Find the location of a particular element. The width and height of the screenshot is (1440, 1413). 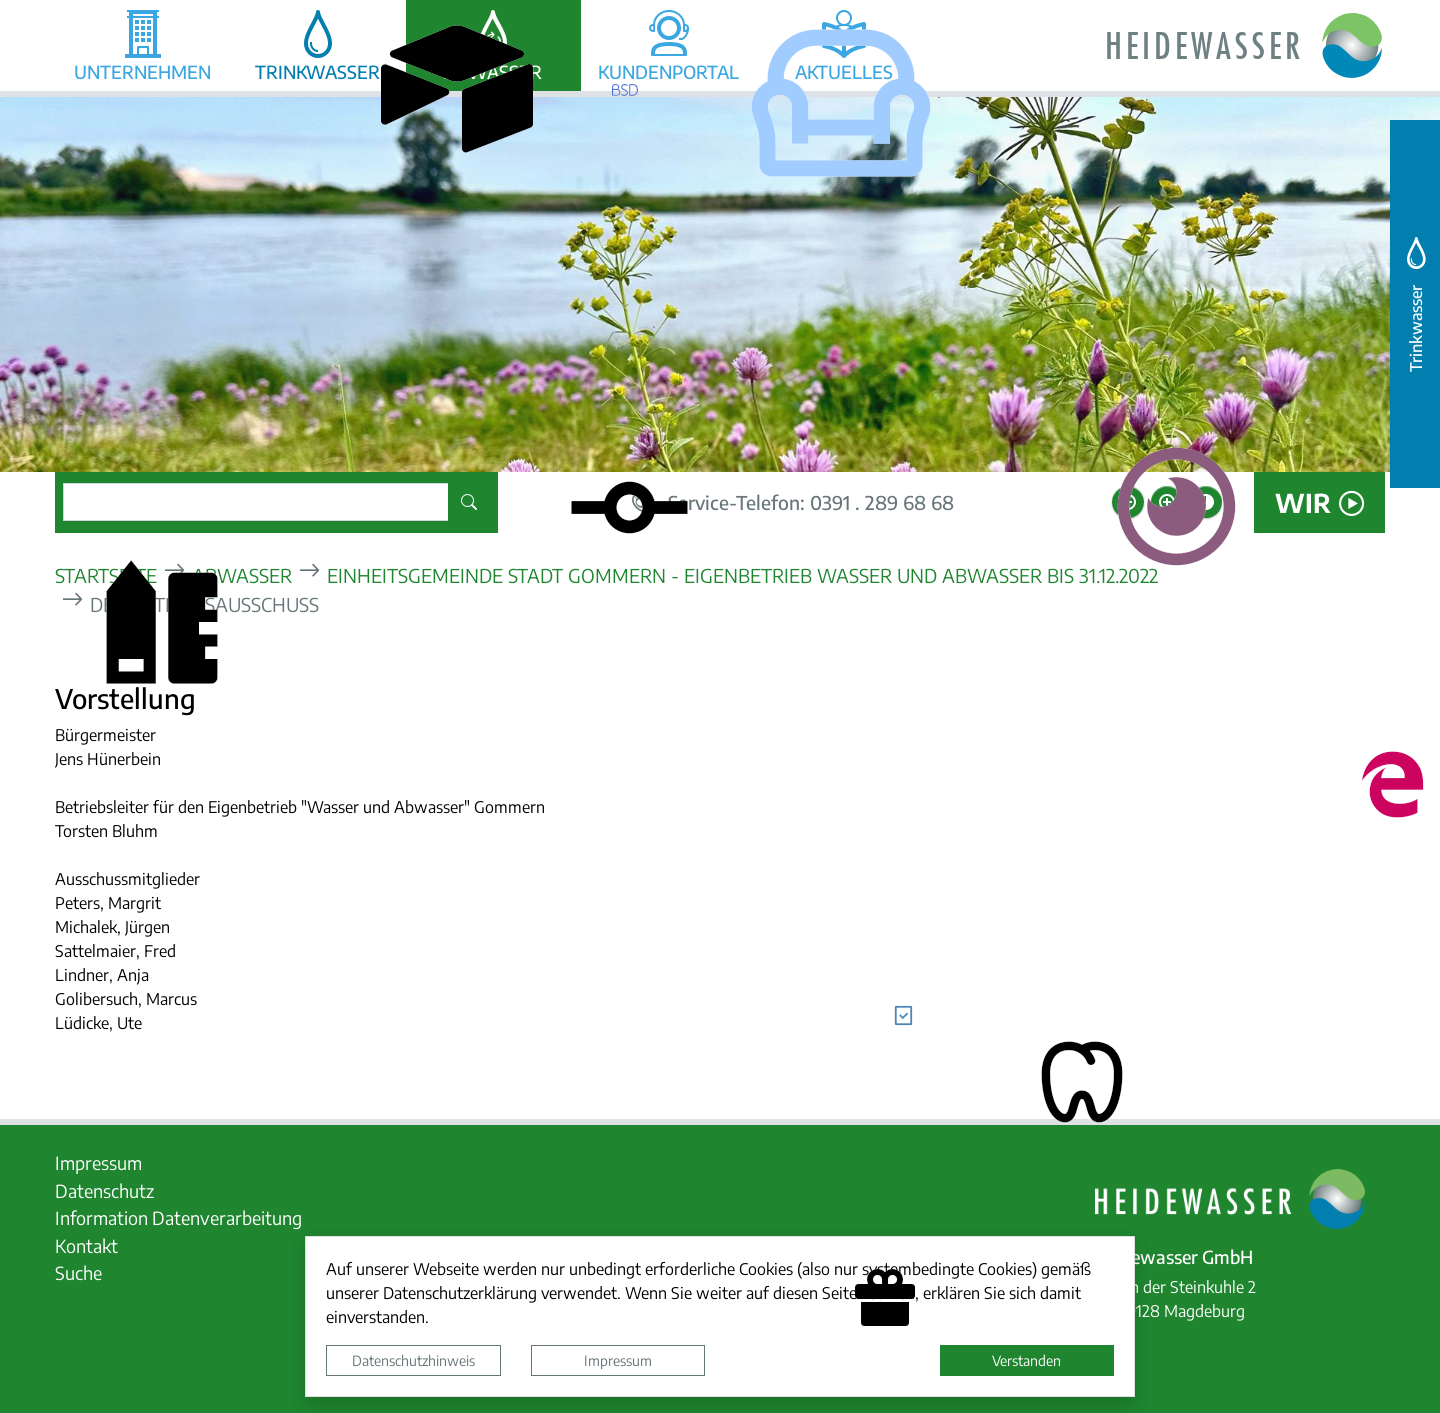

BSD operating system logo is located at coordinates (625, 90).